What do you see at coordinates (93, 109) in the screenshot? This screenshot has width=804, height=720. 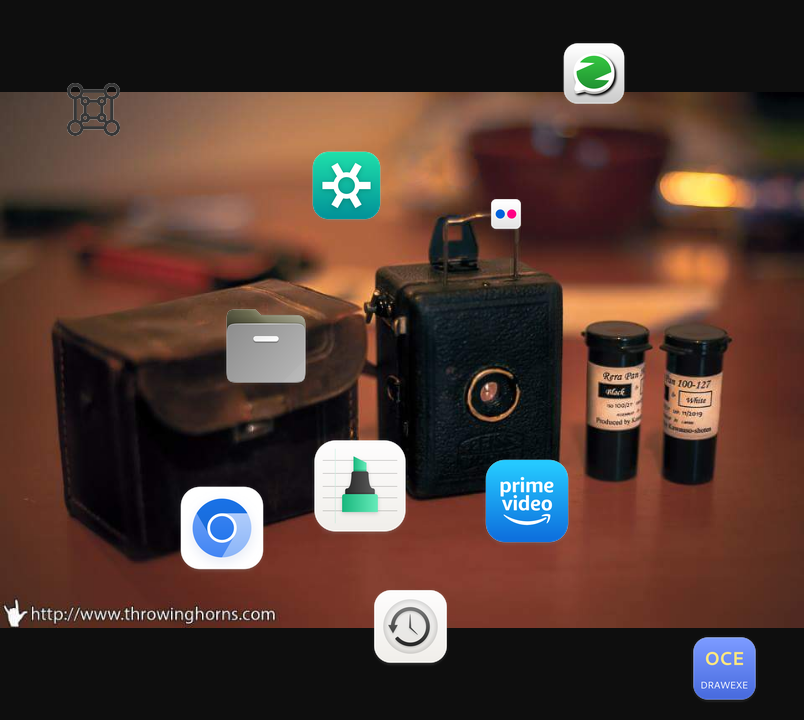 I see `open gnome boxes virtual machine manager` at bounding box center [93, 109].